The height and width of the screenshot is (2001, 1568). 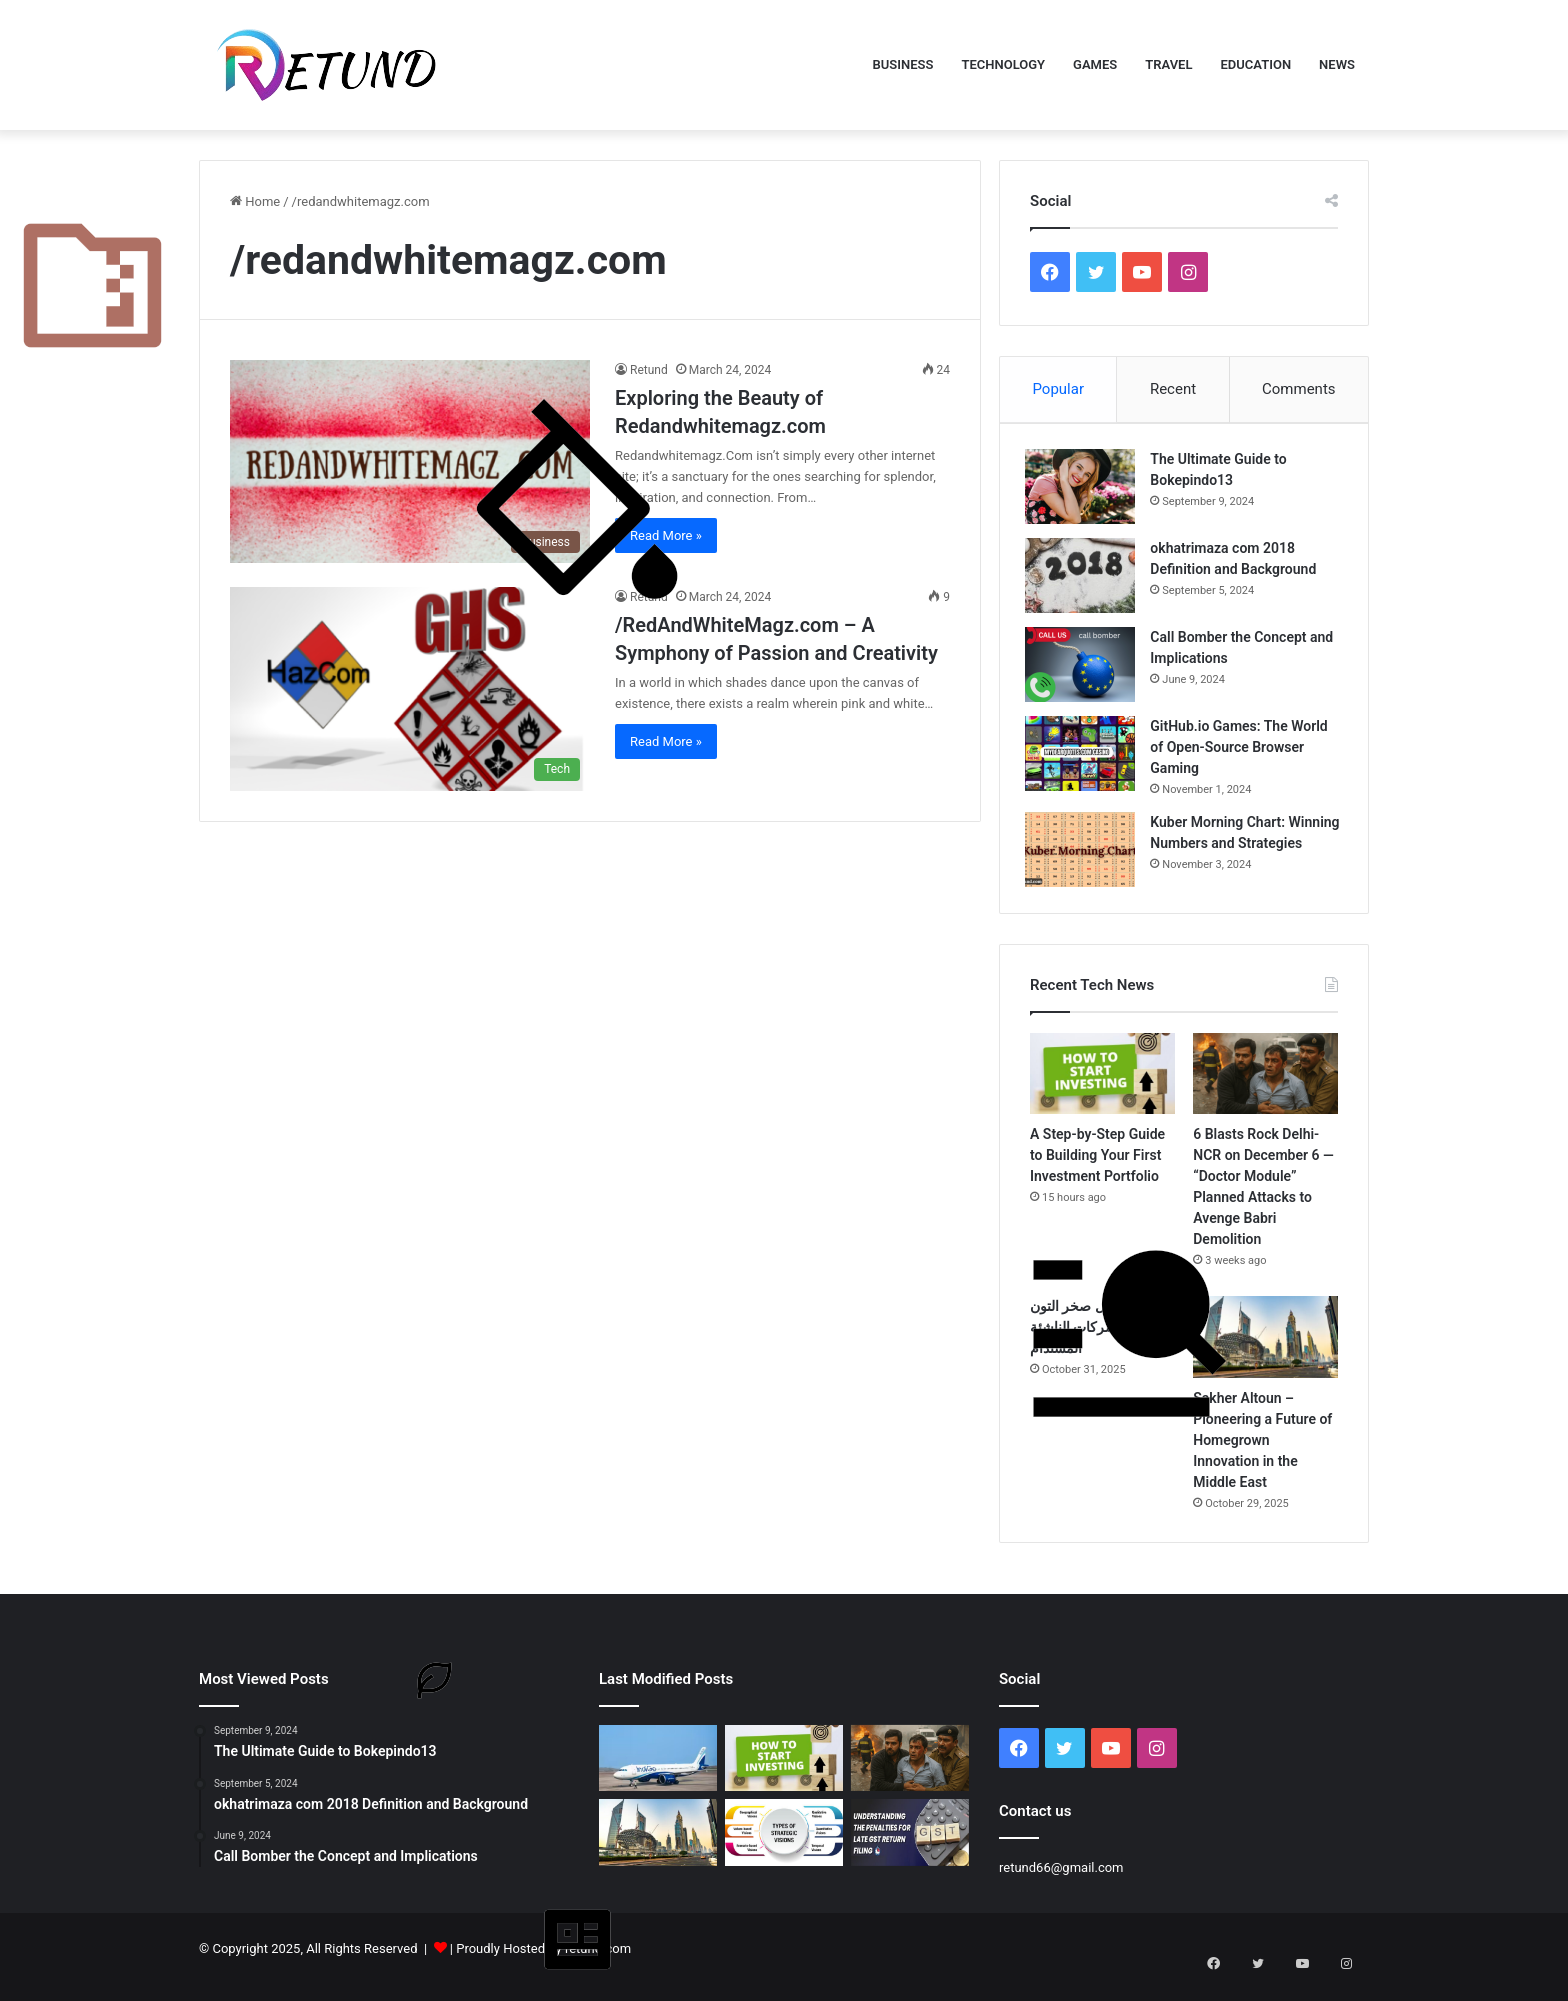 What do you see at coordinates (577, 1939) in the screenshot?
I see `open news feed` at bounding box center [577, 1939].